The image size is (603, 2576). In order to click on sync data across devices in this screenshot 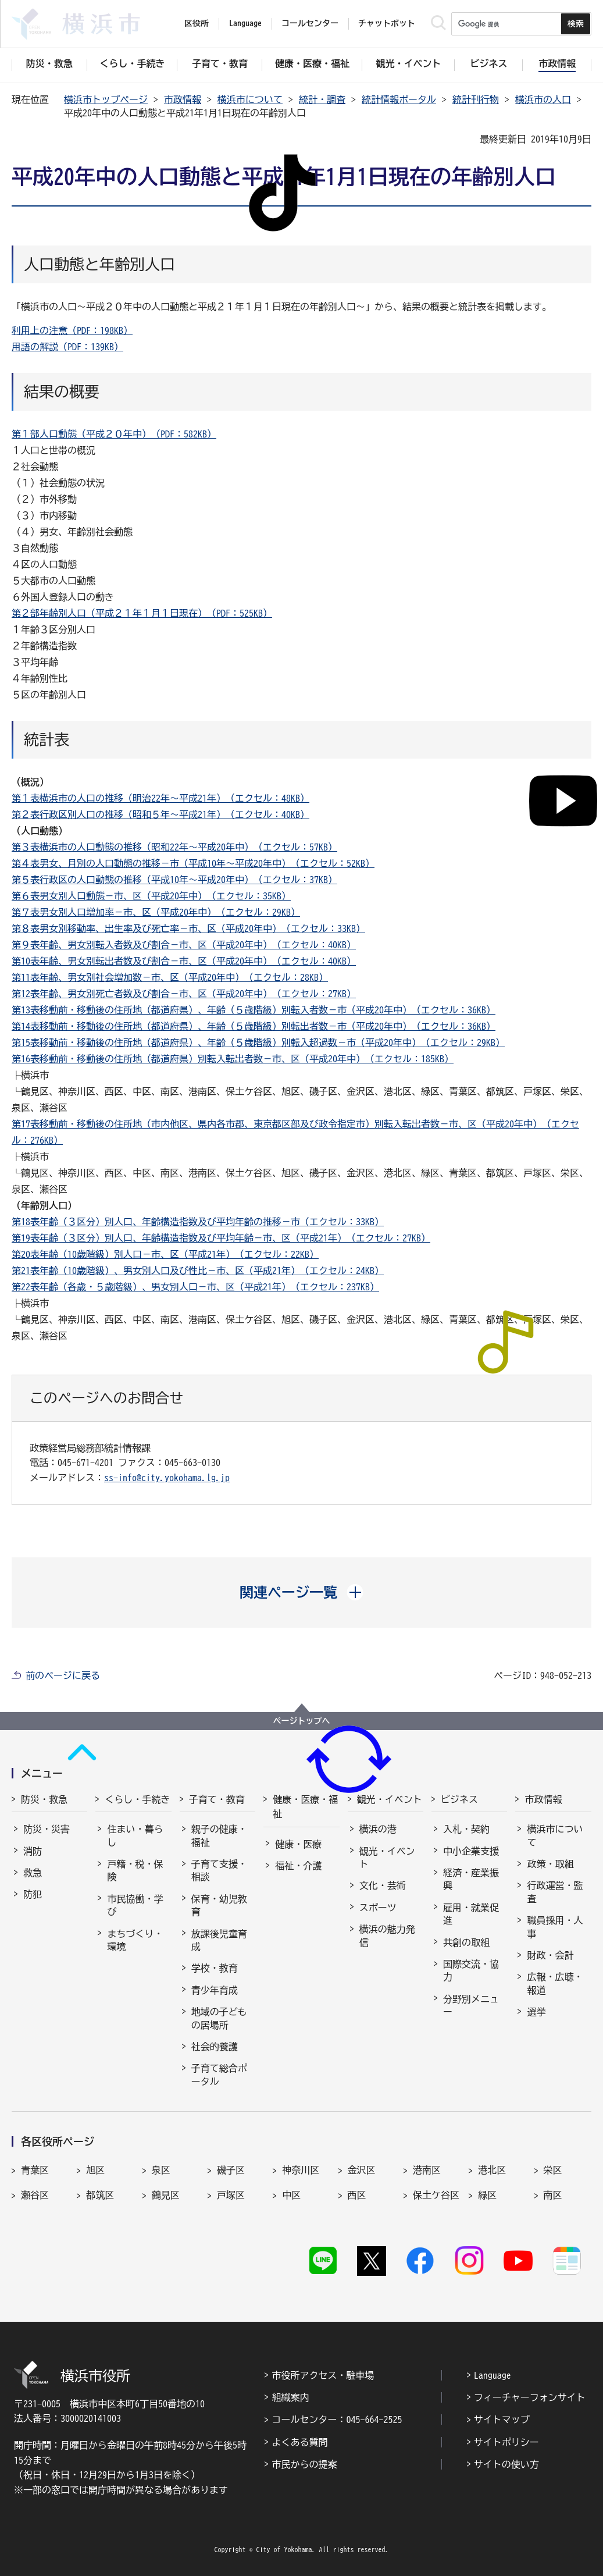, I will do `click(349, 1759)`.